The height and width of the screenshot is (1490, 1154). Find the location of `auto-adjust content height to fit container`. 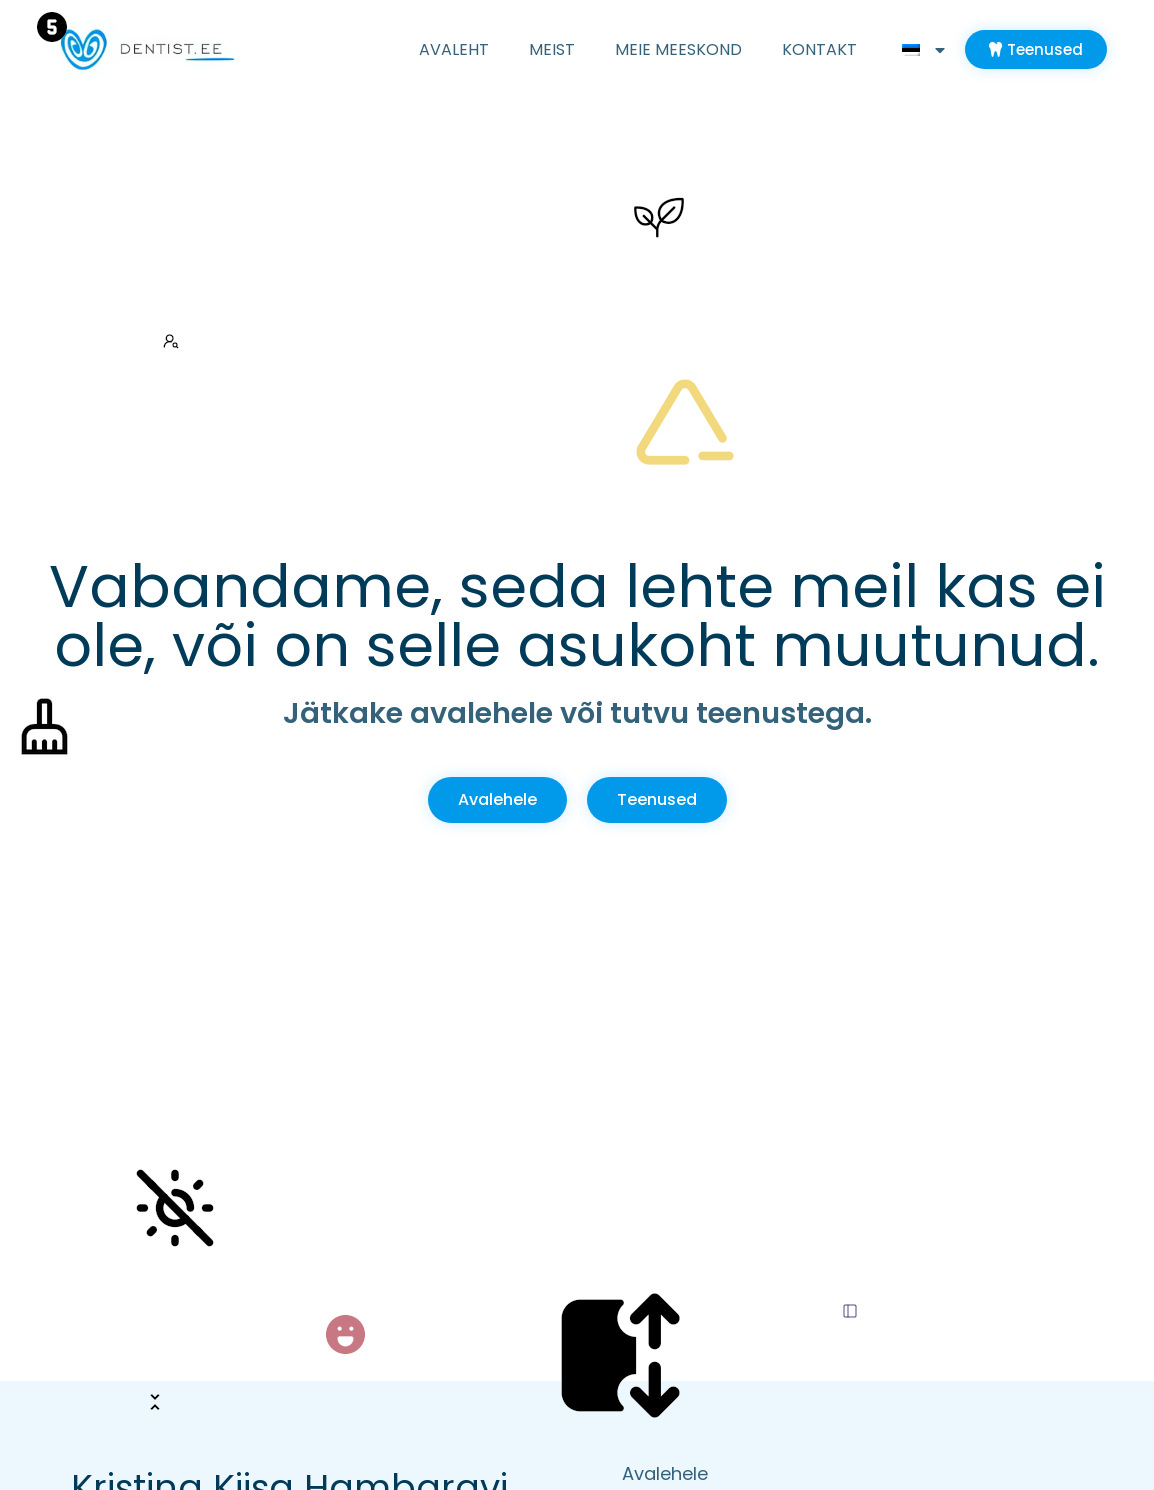

auto-adjust content height to fit container is located at coordinates (617, 1355).